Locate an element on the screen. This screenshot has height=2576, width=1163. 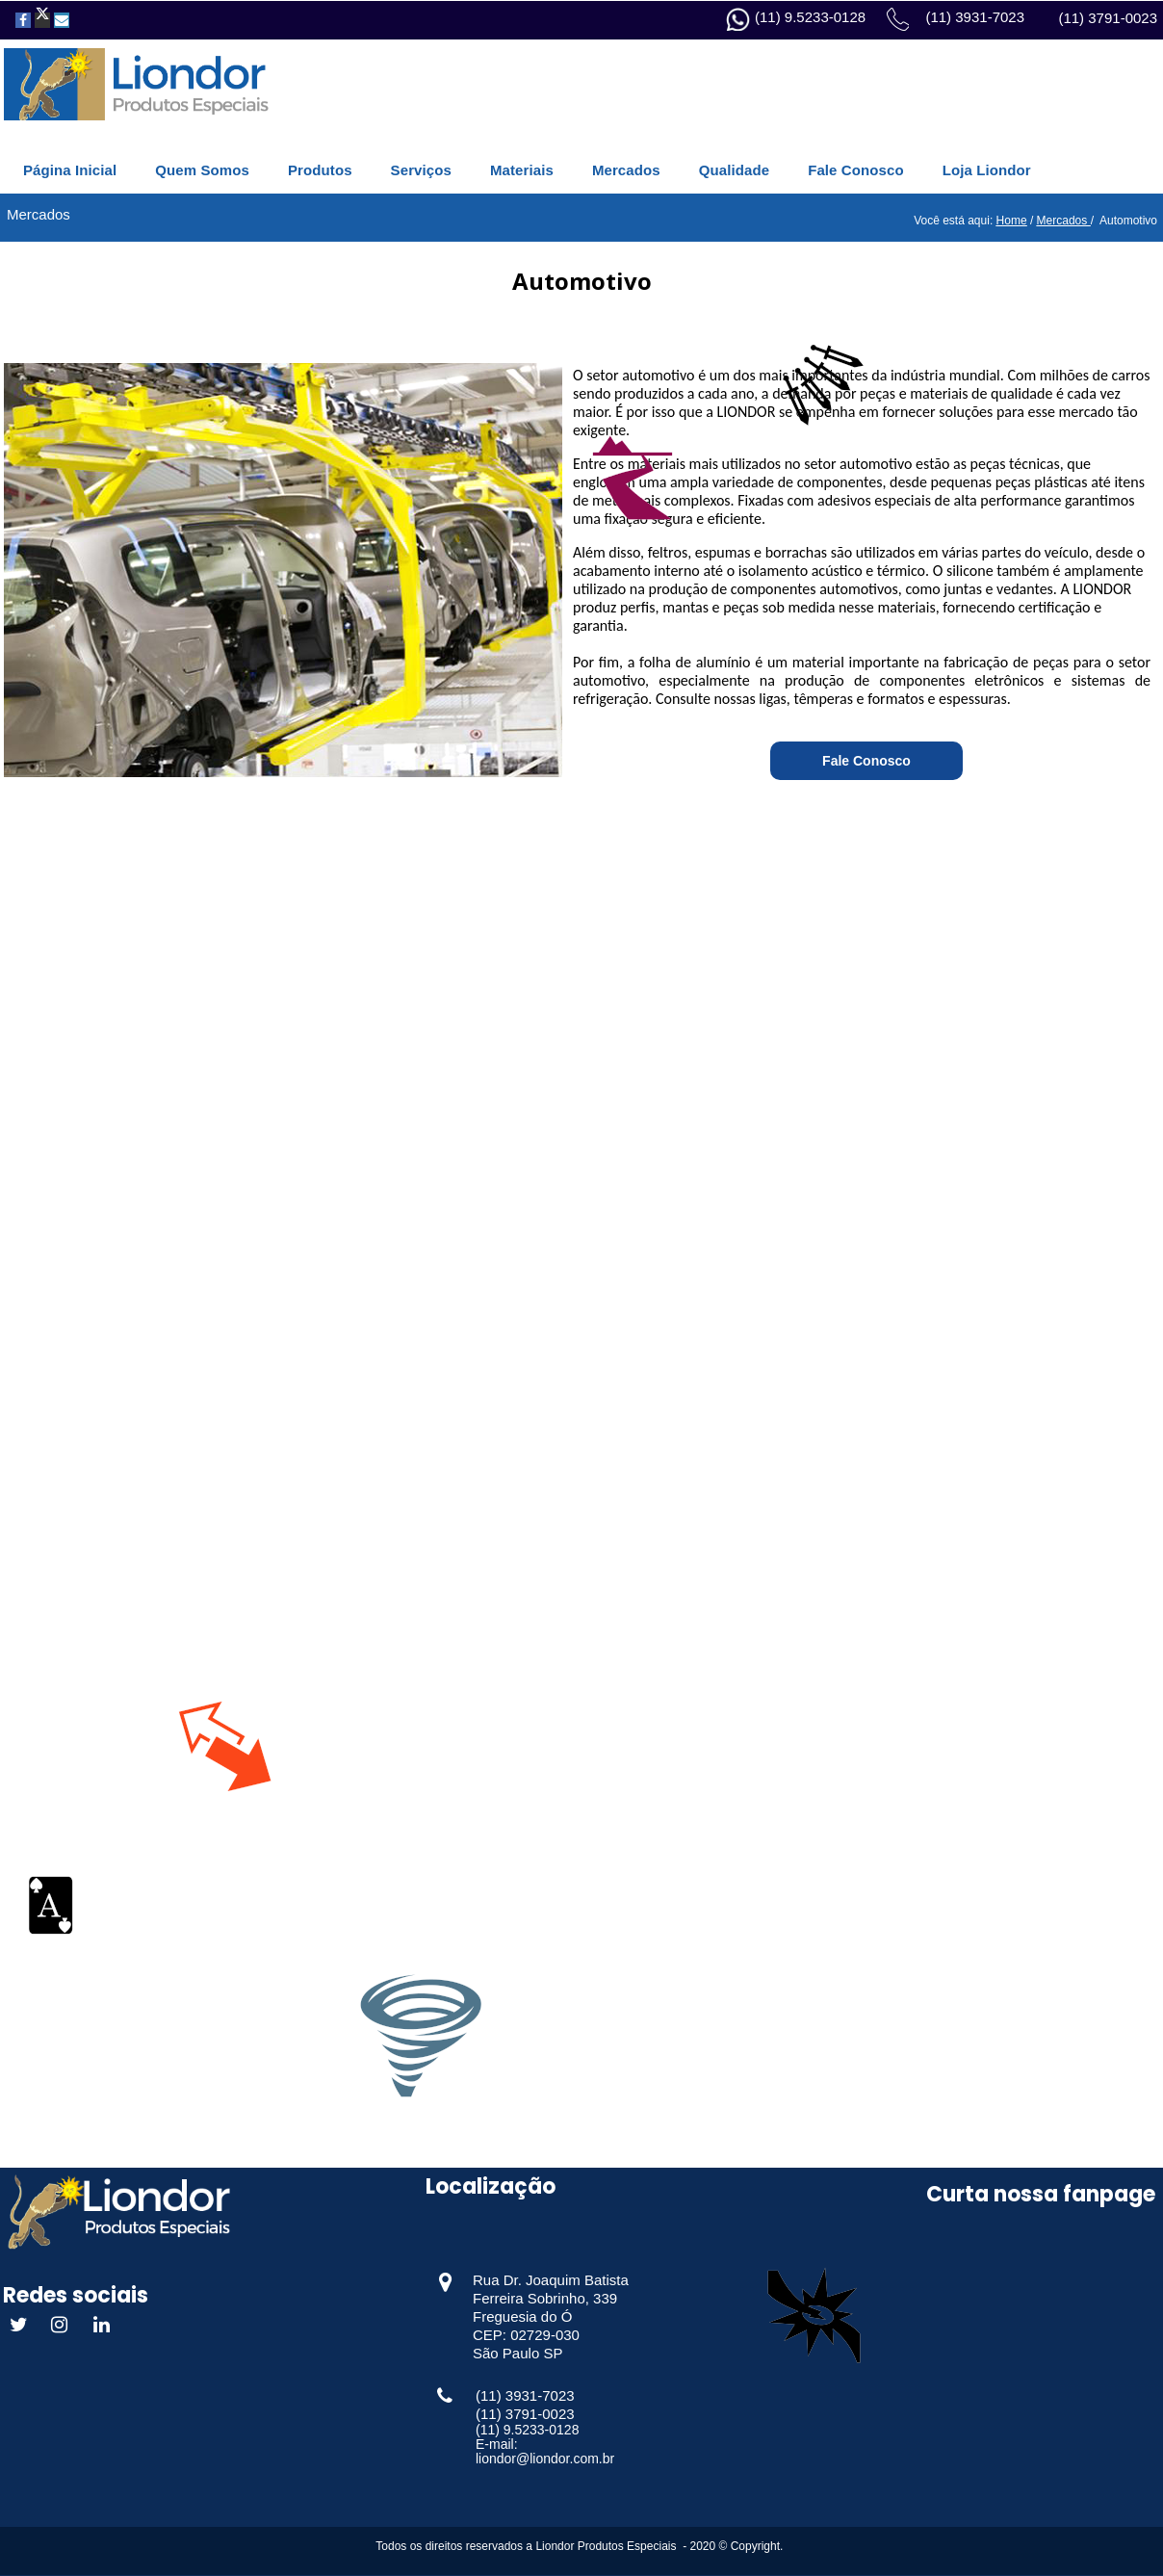
switch between two states or modes is located at coordinates (224, 1746).